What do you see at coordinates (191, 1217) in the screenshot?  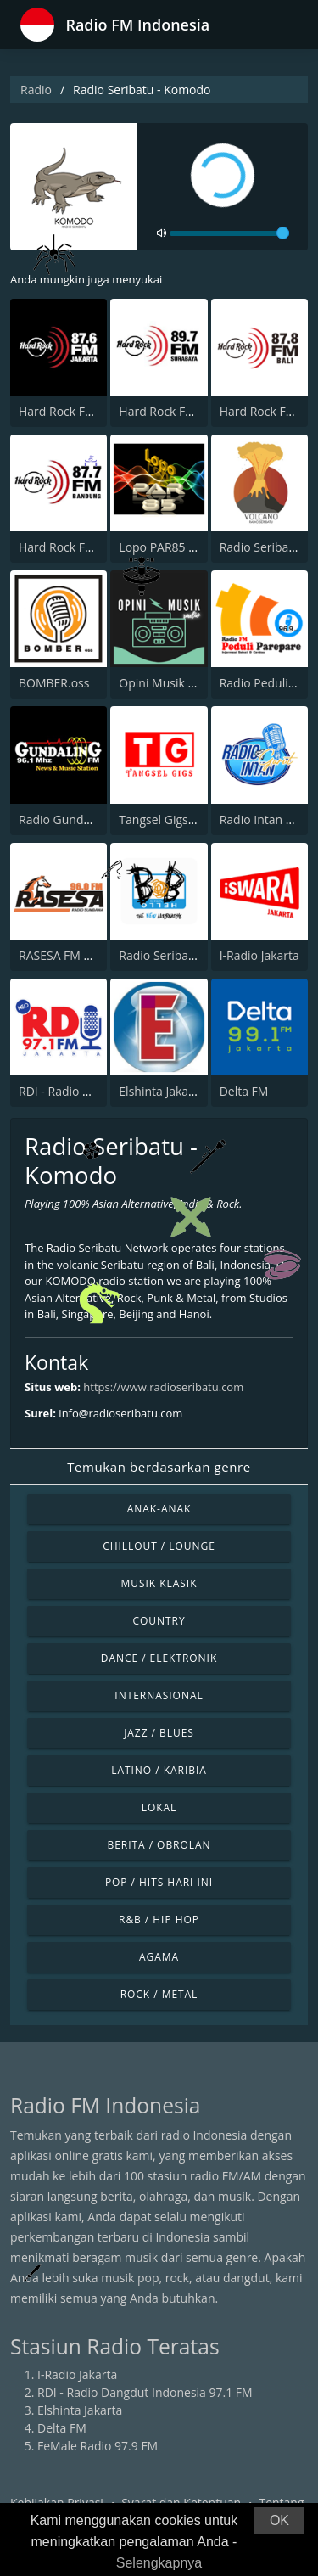 I see `expand content in multiple directions` at bounding box center [191, 1217].